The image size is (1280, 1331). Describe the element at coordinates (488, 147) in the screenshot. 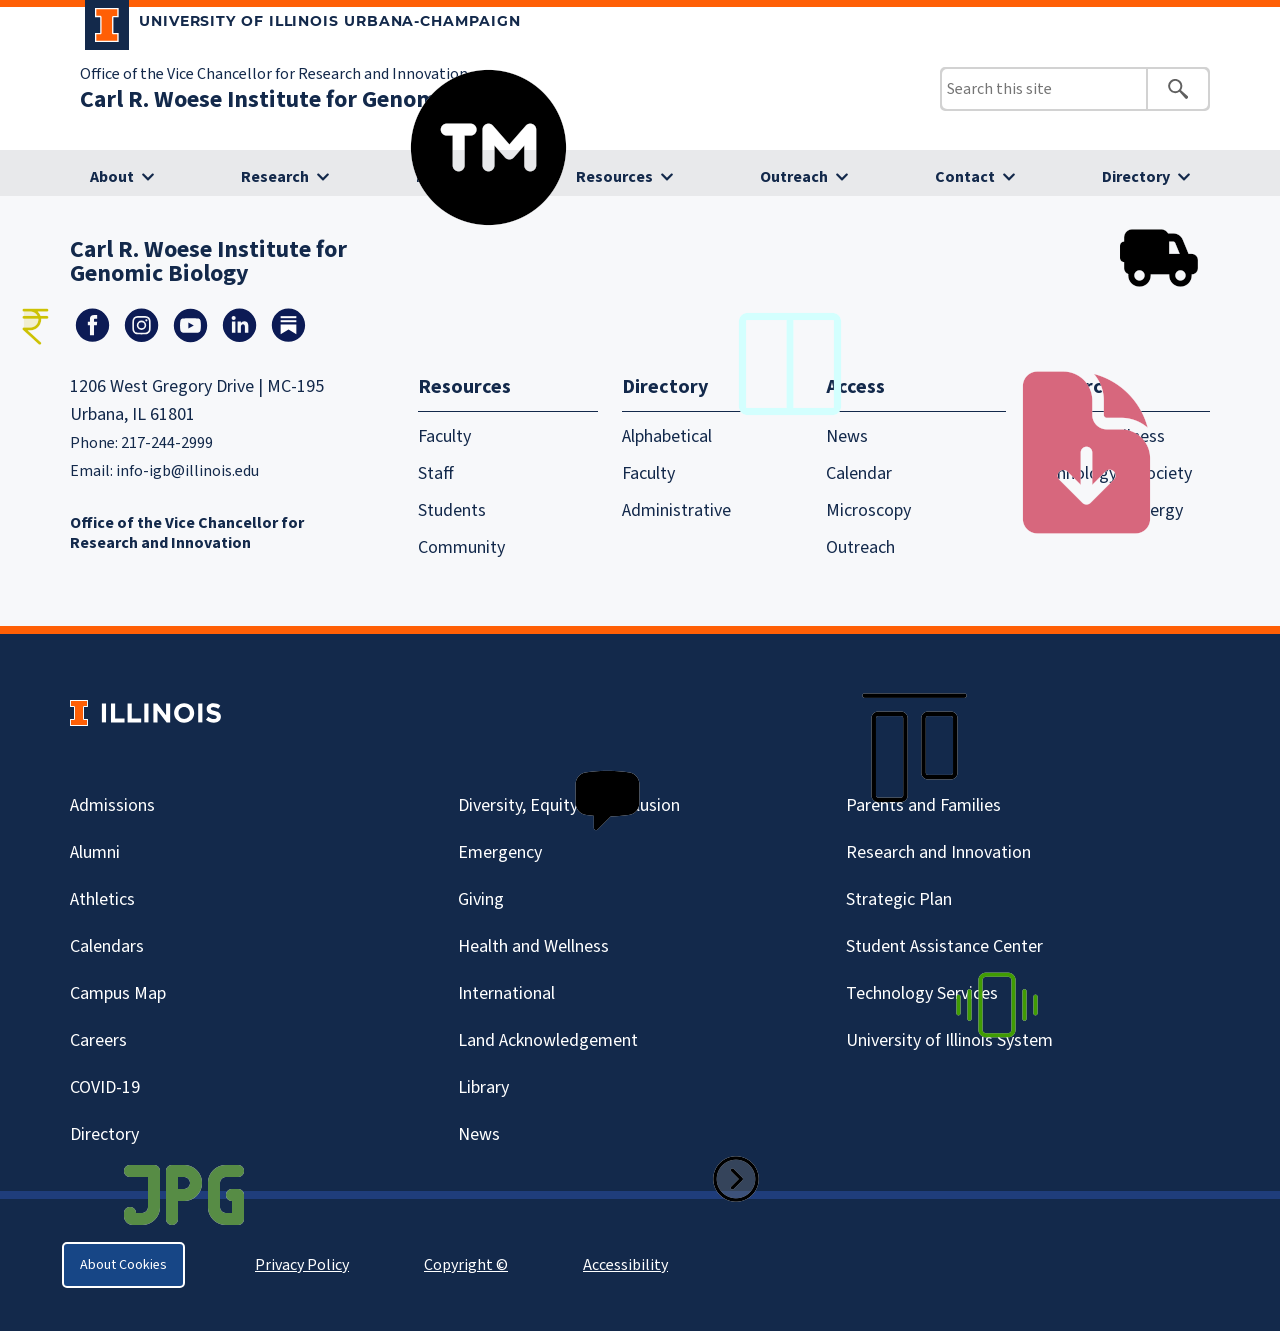

I see `indicates trademarked content or branding` at that location.